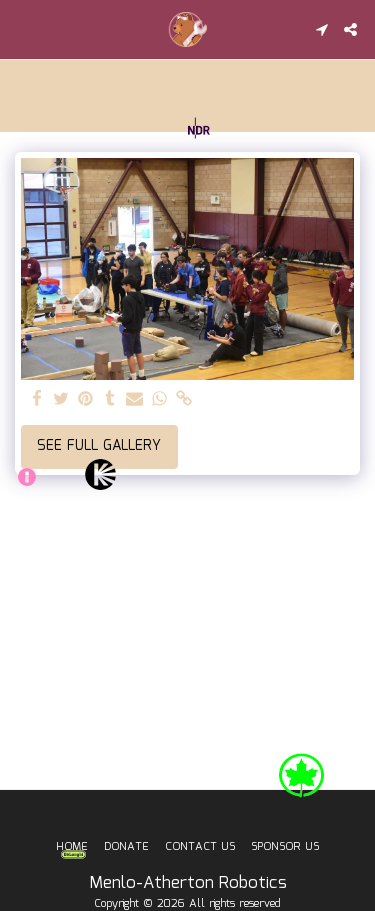  What do you see at coordinates (73, 854) in the screenshot?
I see `De'Longhi brand logo` at bounding box center [73, 854].